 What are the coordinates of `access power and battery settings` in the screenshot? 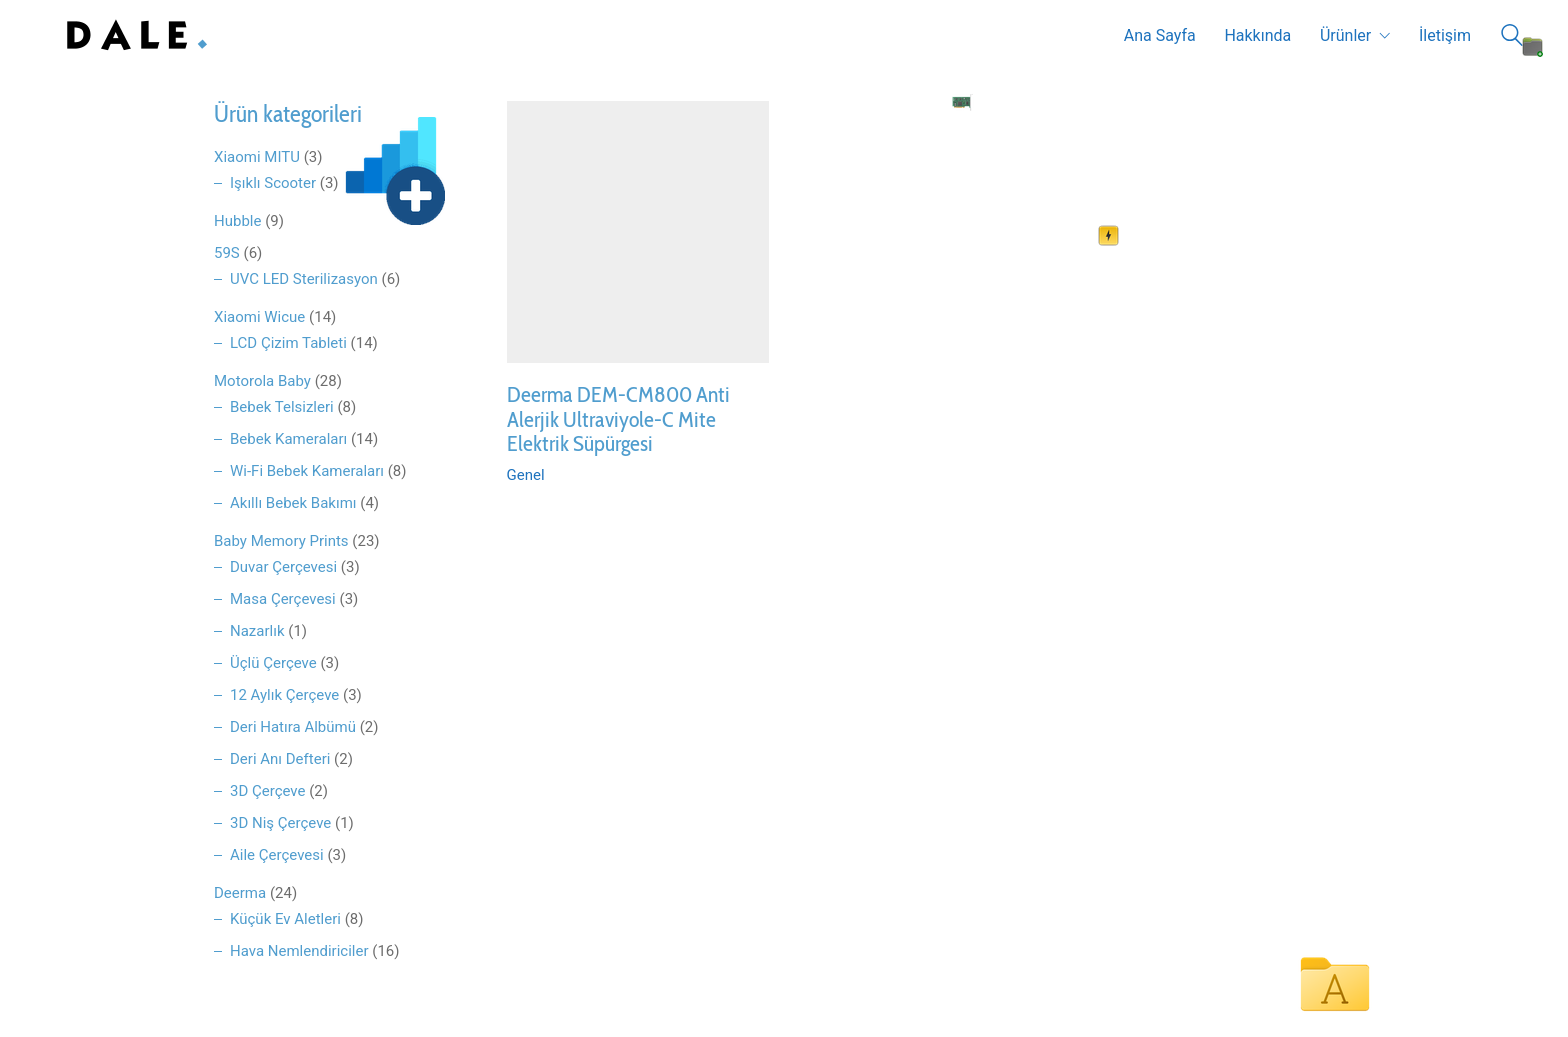 It's located at (1108, 235).